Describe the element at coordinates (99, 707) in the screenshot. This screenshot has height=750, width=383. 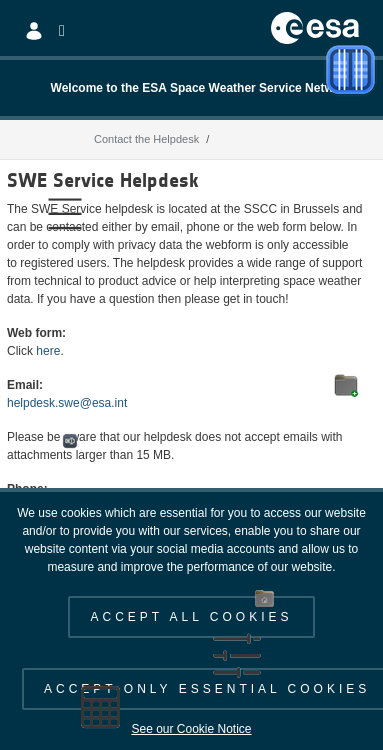
I see `open the calculator app` at that location.